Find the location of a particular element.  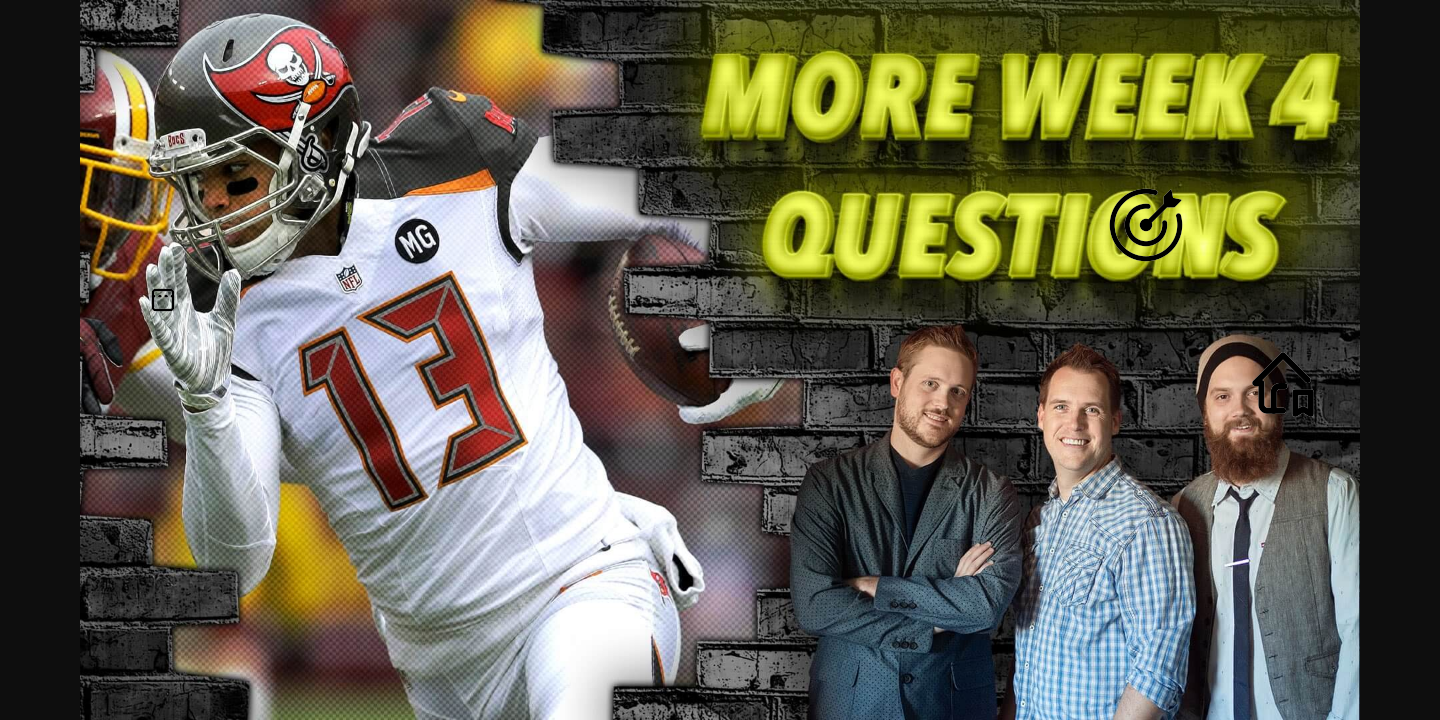

toggle navbar visibility off is located at coordinates (163, 300).